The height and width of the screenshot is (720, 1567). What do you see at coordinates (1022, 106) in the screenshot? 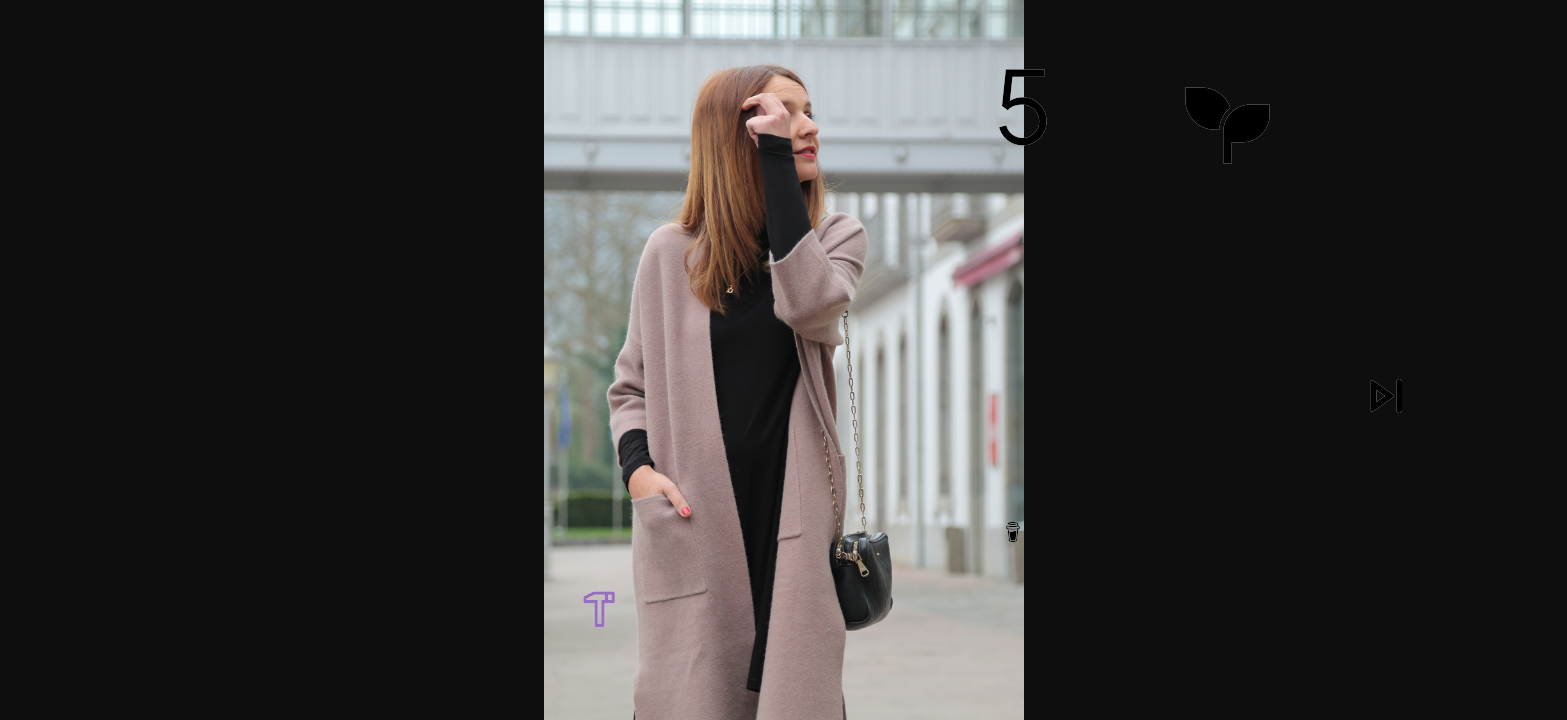
I see `indicates step 5 in a numbered sequence` at bounding box center [1022, 106].